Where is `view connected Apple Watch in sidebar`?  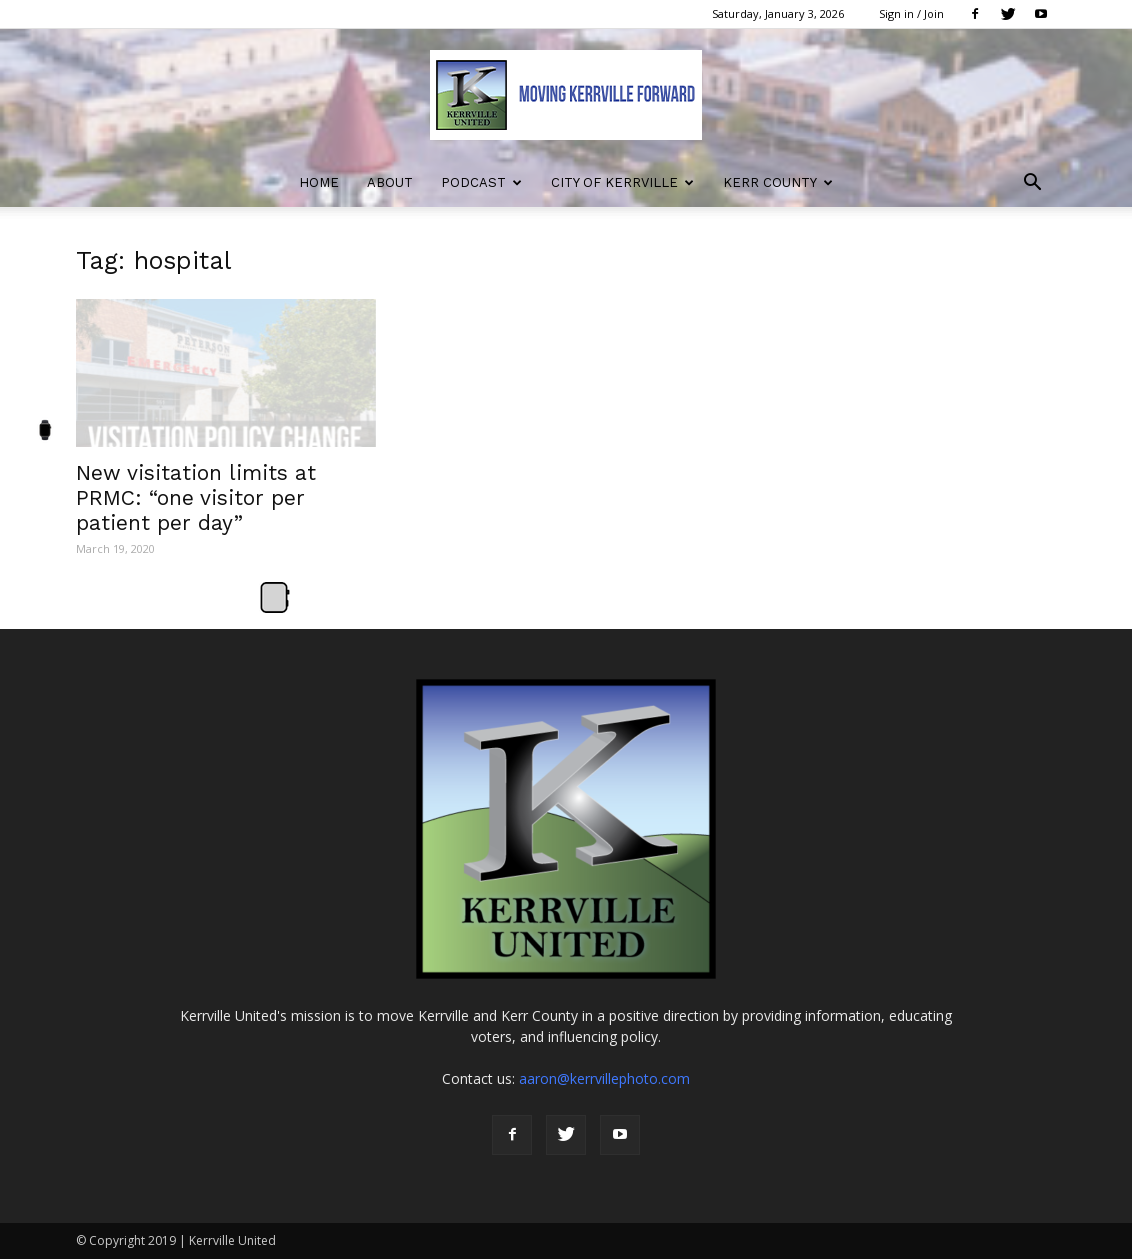 view connected Apple Watch in sidebar is located at coordinates (274, 597).